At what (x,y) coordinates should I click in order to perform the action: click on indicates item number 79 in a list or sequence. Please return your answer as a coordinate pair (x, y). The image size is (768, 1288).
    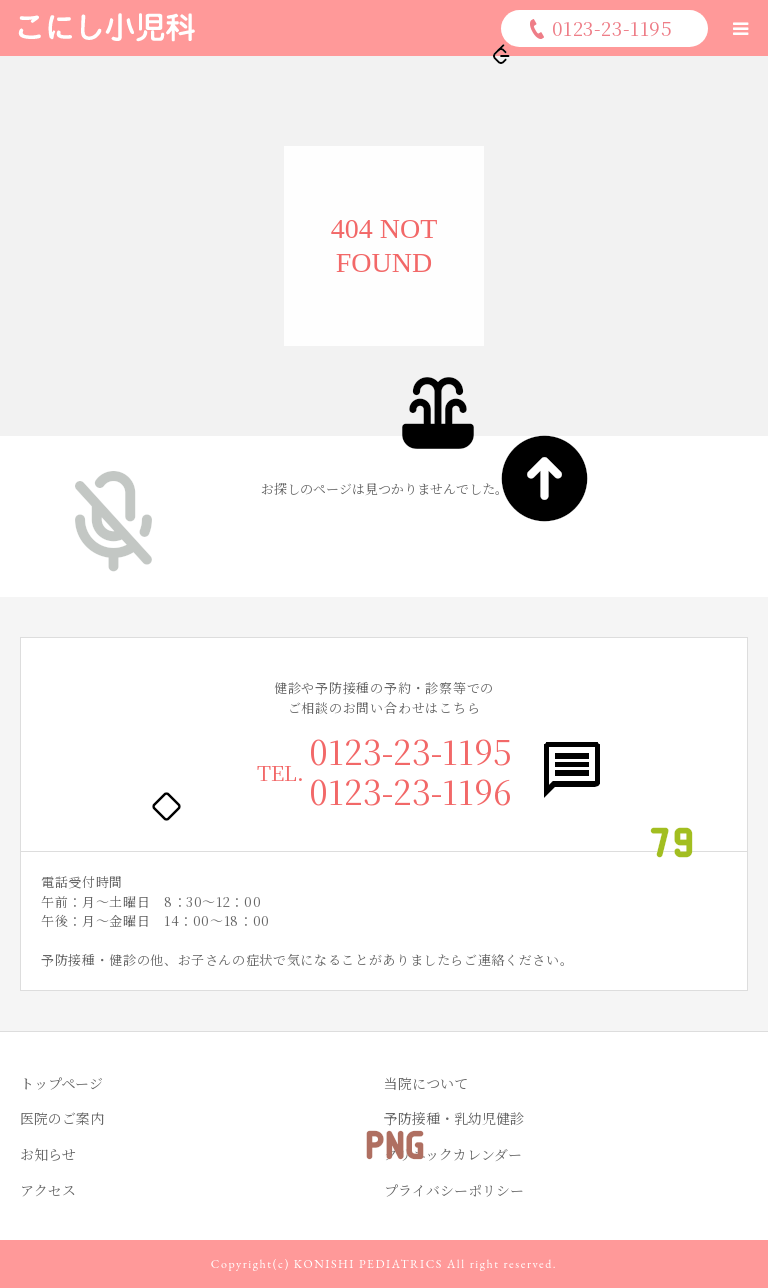
    Looking at the image, I should click on (671, 842).